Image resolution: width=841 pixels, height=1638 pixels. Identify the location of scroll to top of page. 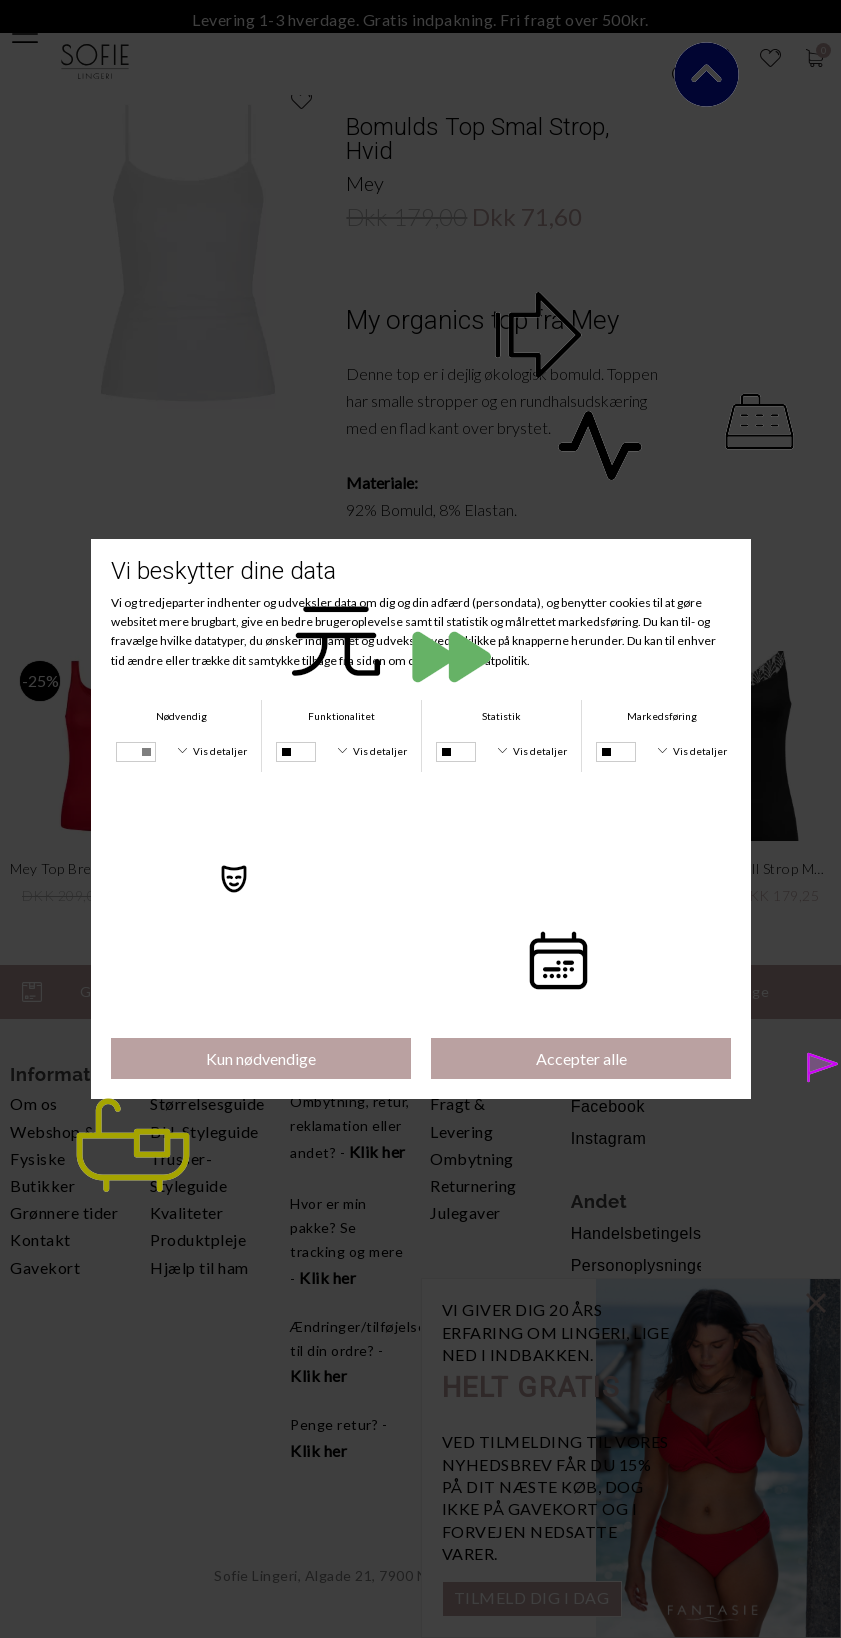
(706, 74).